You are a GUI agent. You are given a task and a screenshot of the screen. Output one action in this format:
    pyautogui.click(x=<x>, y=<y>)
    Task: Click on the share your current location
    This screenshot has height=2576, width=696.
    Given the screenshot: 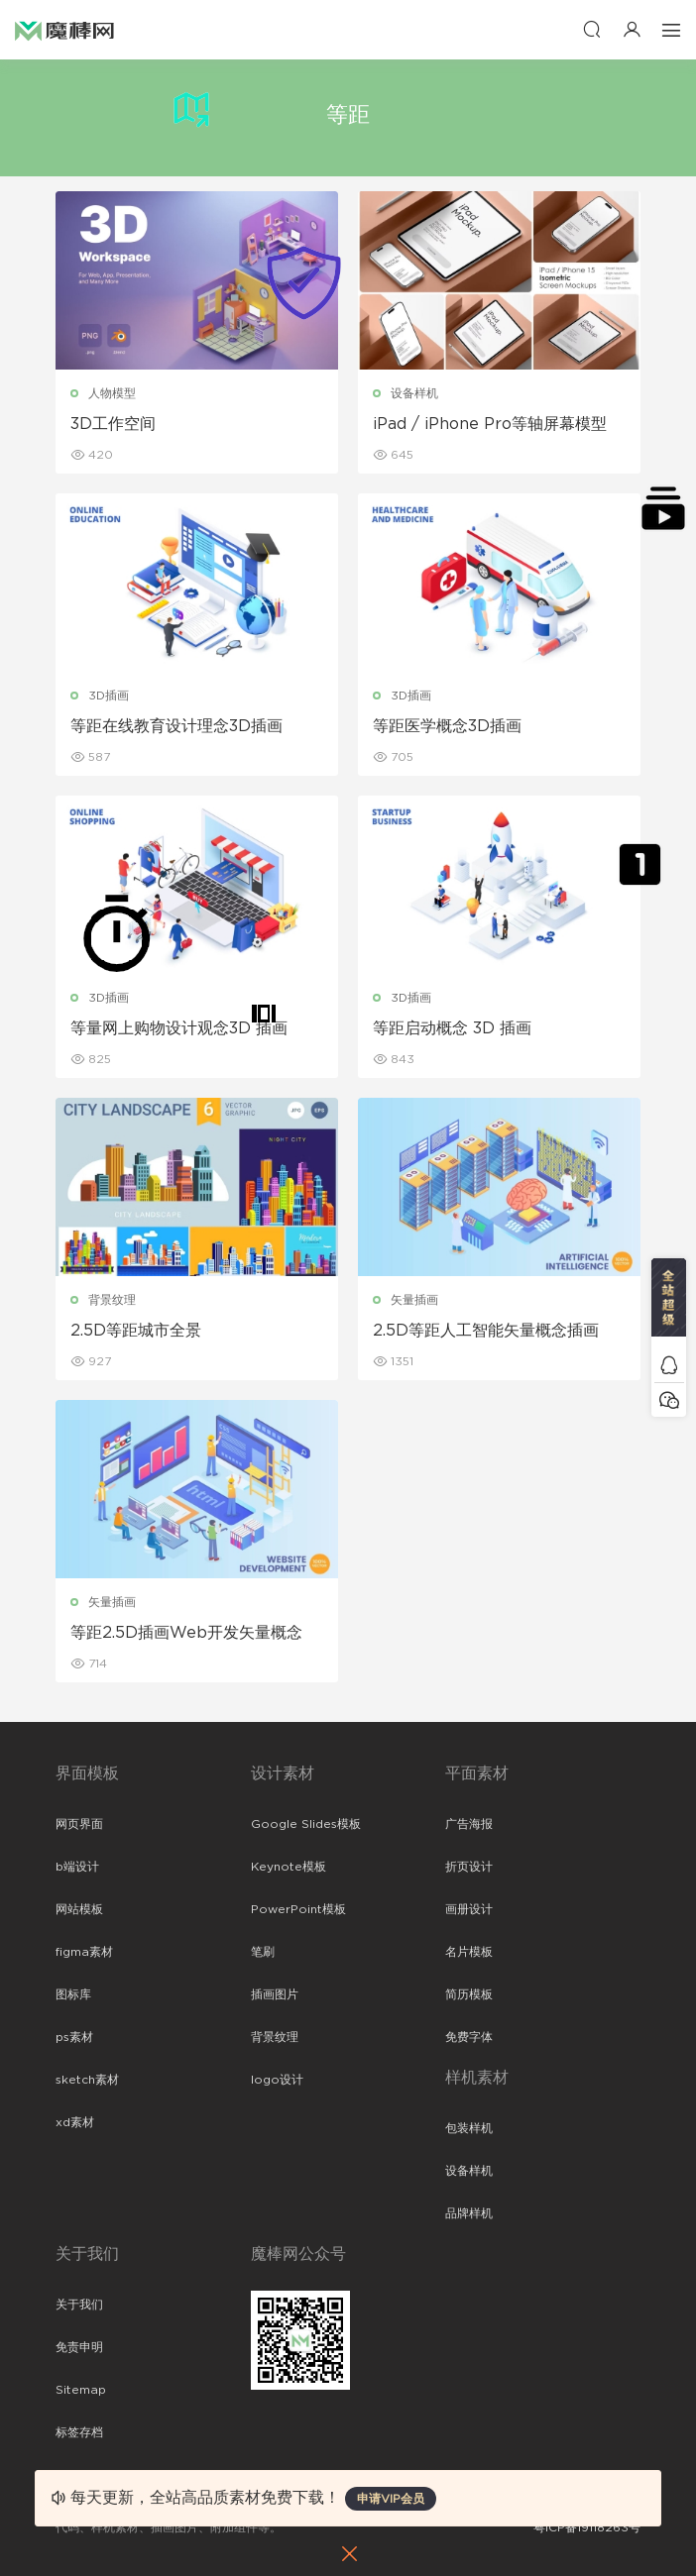 What is the action you would take?
    pyautogui.click(x=191, y=108)
    